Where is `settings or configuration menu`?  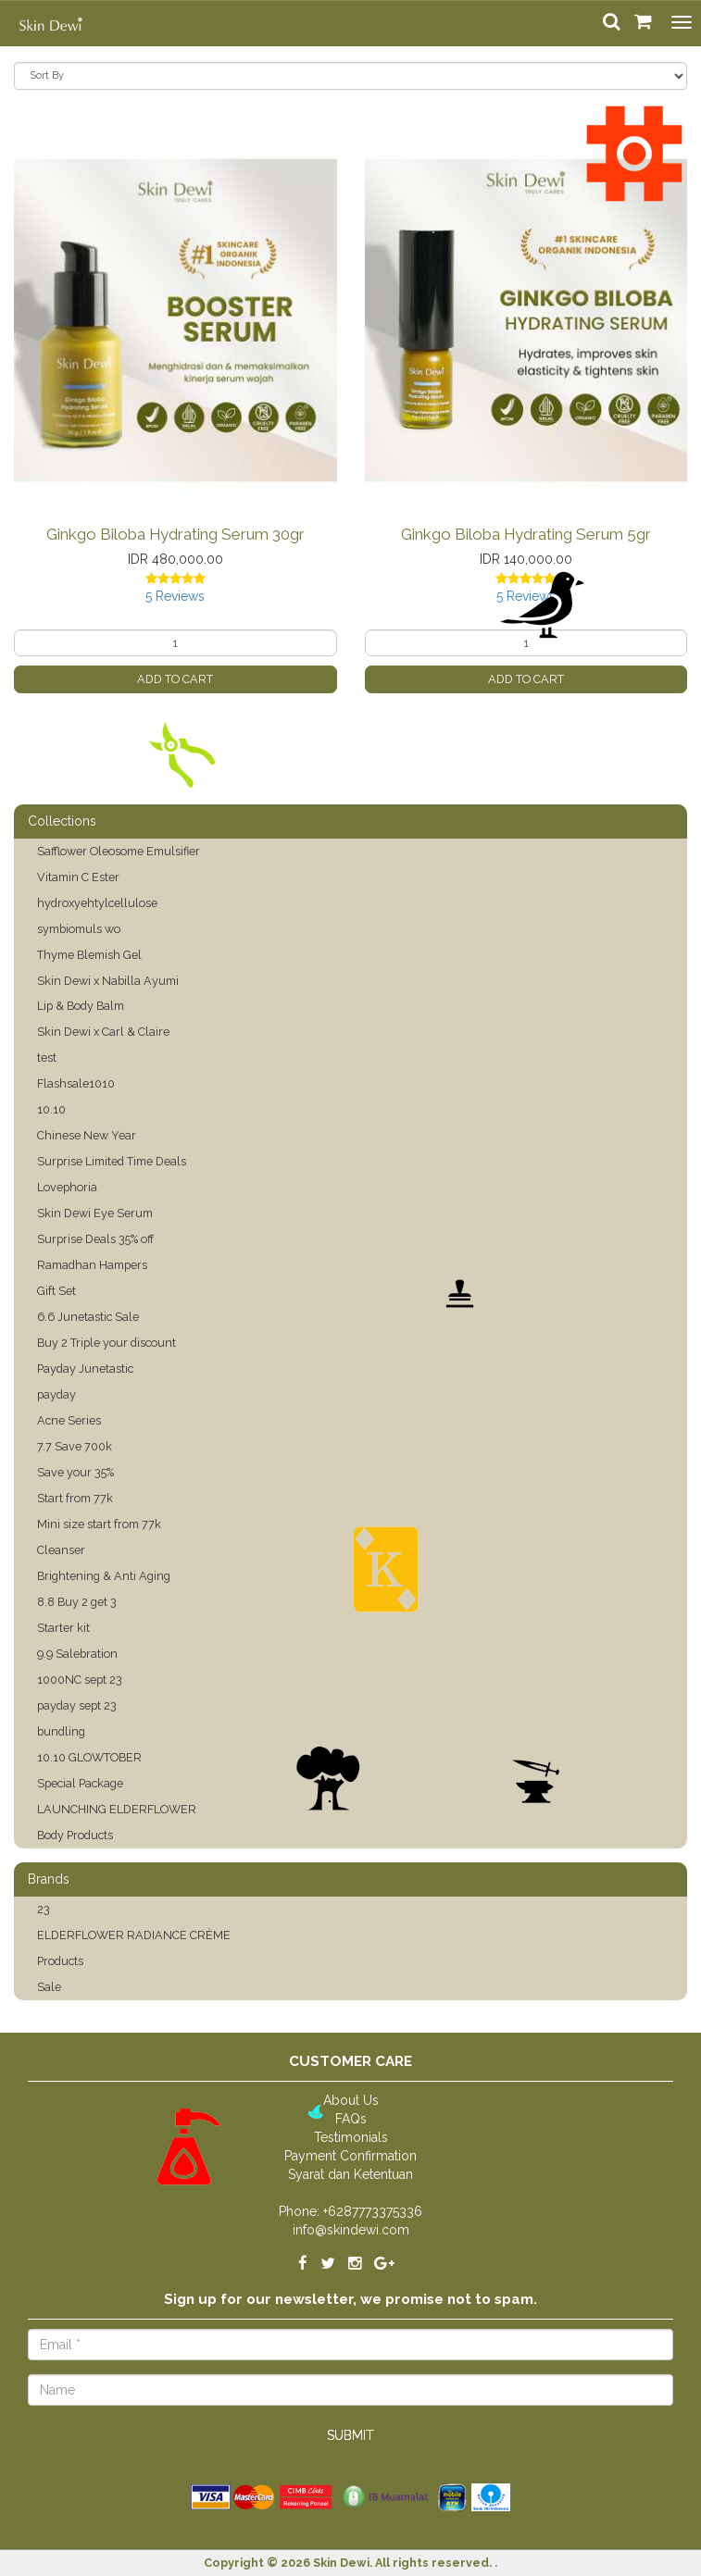
settings or configuration menu is located at coordinates (634, 154).